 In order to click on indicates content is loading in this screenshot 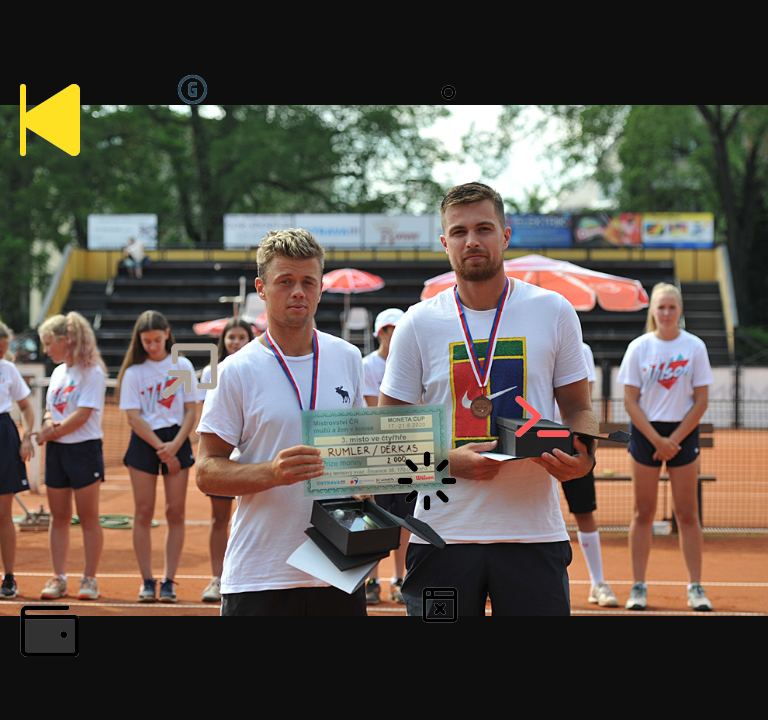, I will do `click(427, 481)`.